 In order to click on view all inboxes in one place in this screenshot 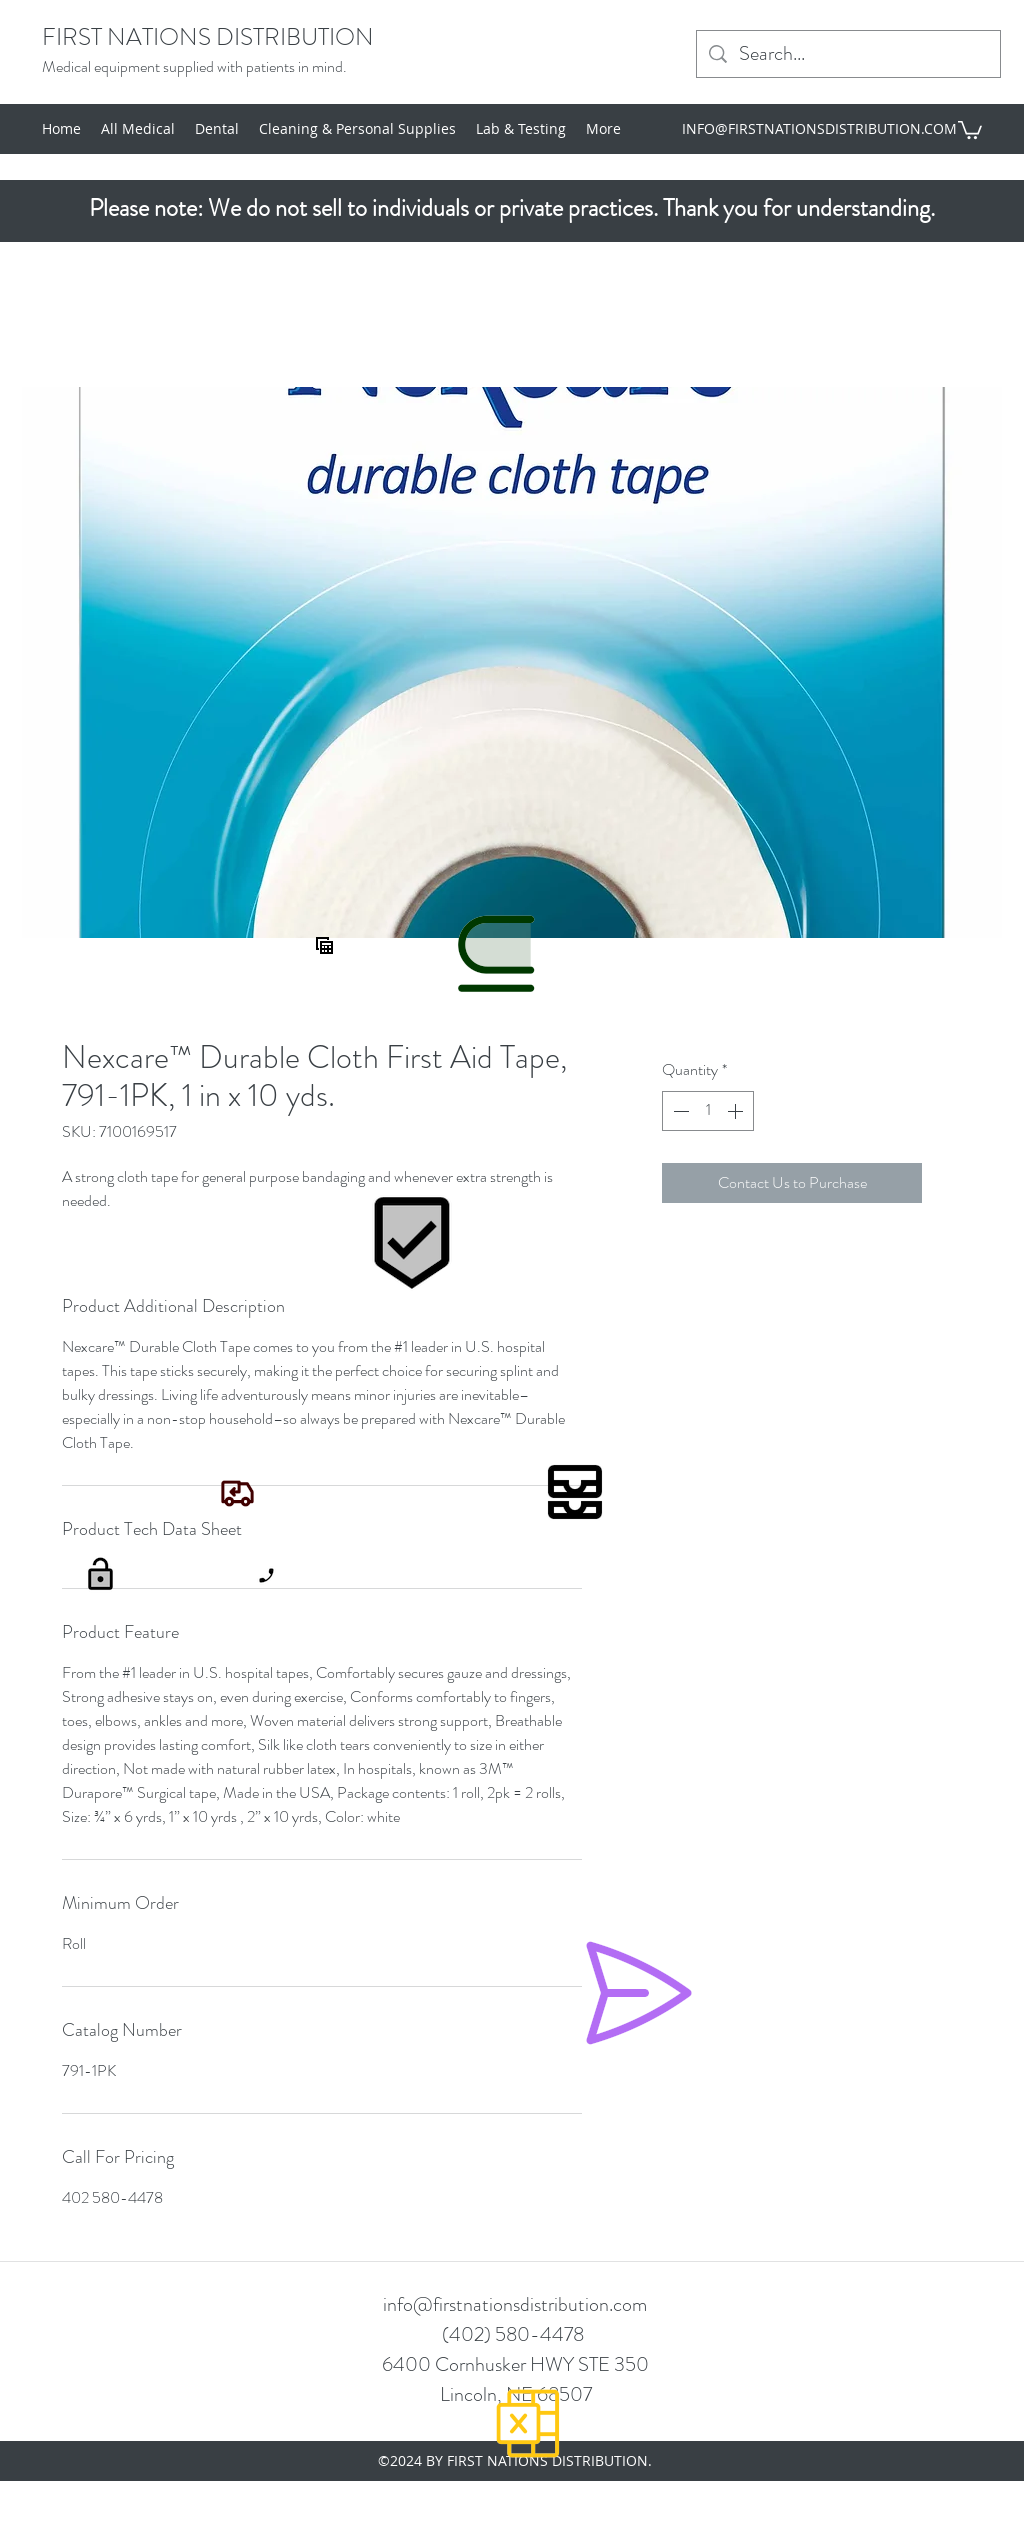, I will do `click(575, 1492)`.